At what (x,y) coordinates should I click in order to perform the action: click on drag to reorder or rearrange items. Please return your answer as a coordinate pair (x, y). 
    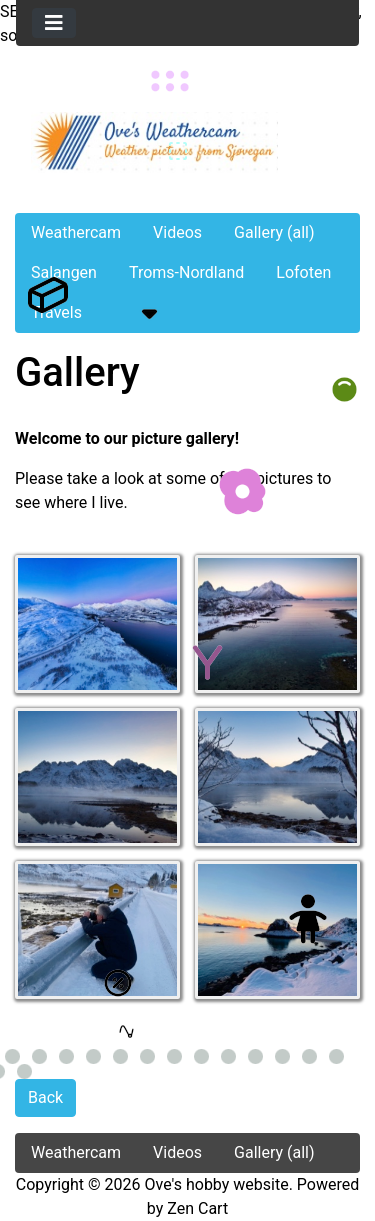
    Looking at the image, I should click on (170, 81).